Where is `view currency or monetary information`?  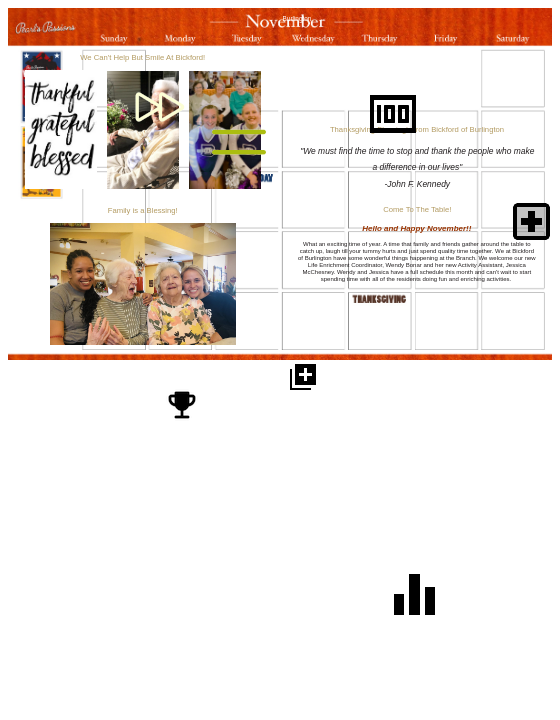 view currency or monetary information is located at coordinates (393, 114).